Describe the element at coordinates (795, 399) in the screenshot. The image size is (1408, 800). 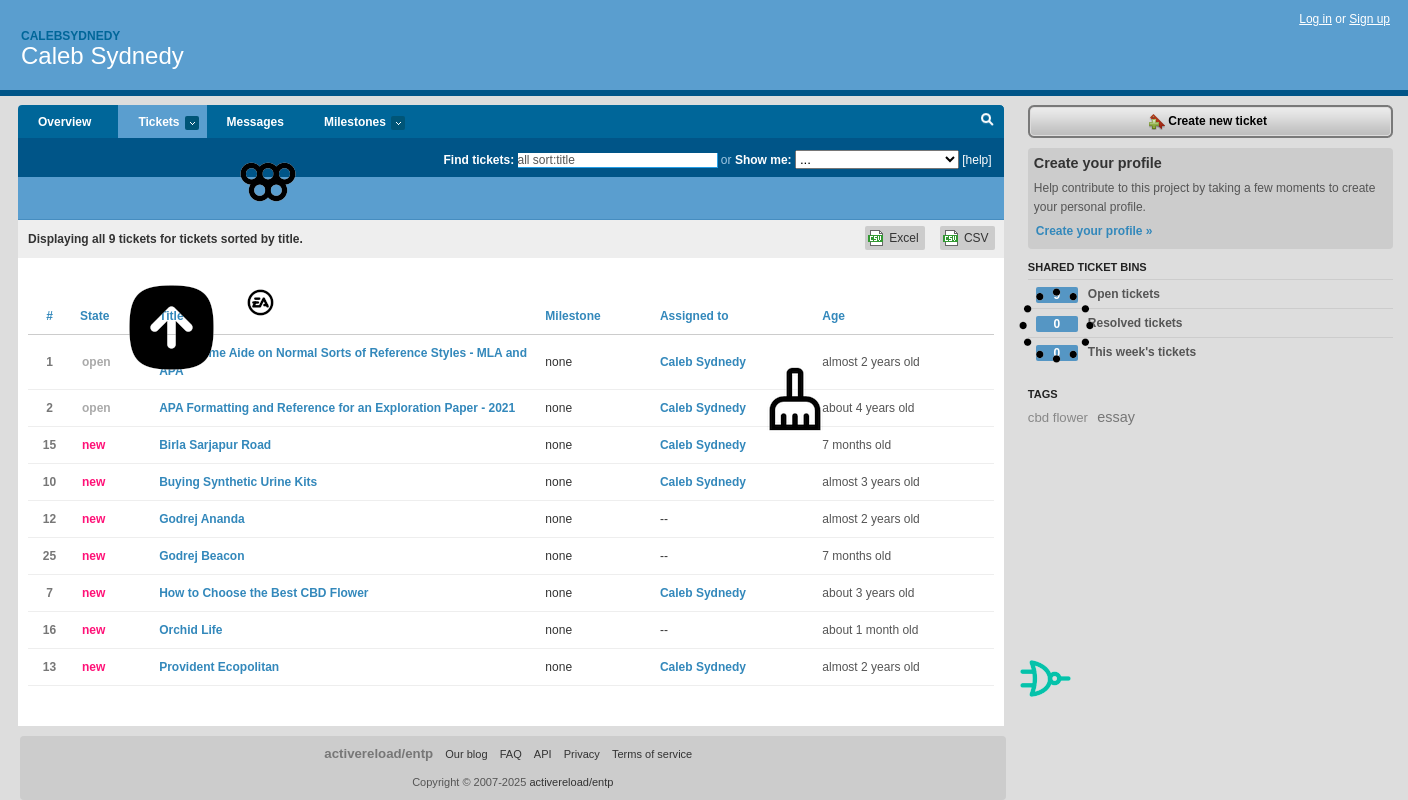
I see `access cleaning or housekeeping services` at that location.